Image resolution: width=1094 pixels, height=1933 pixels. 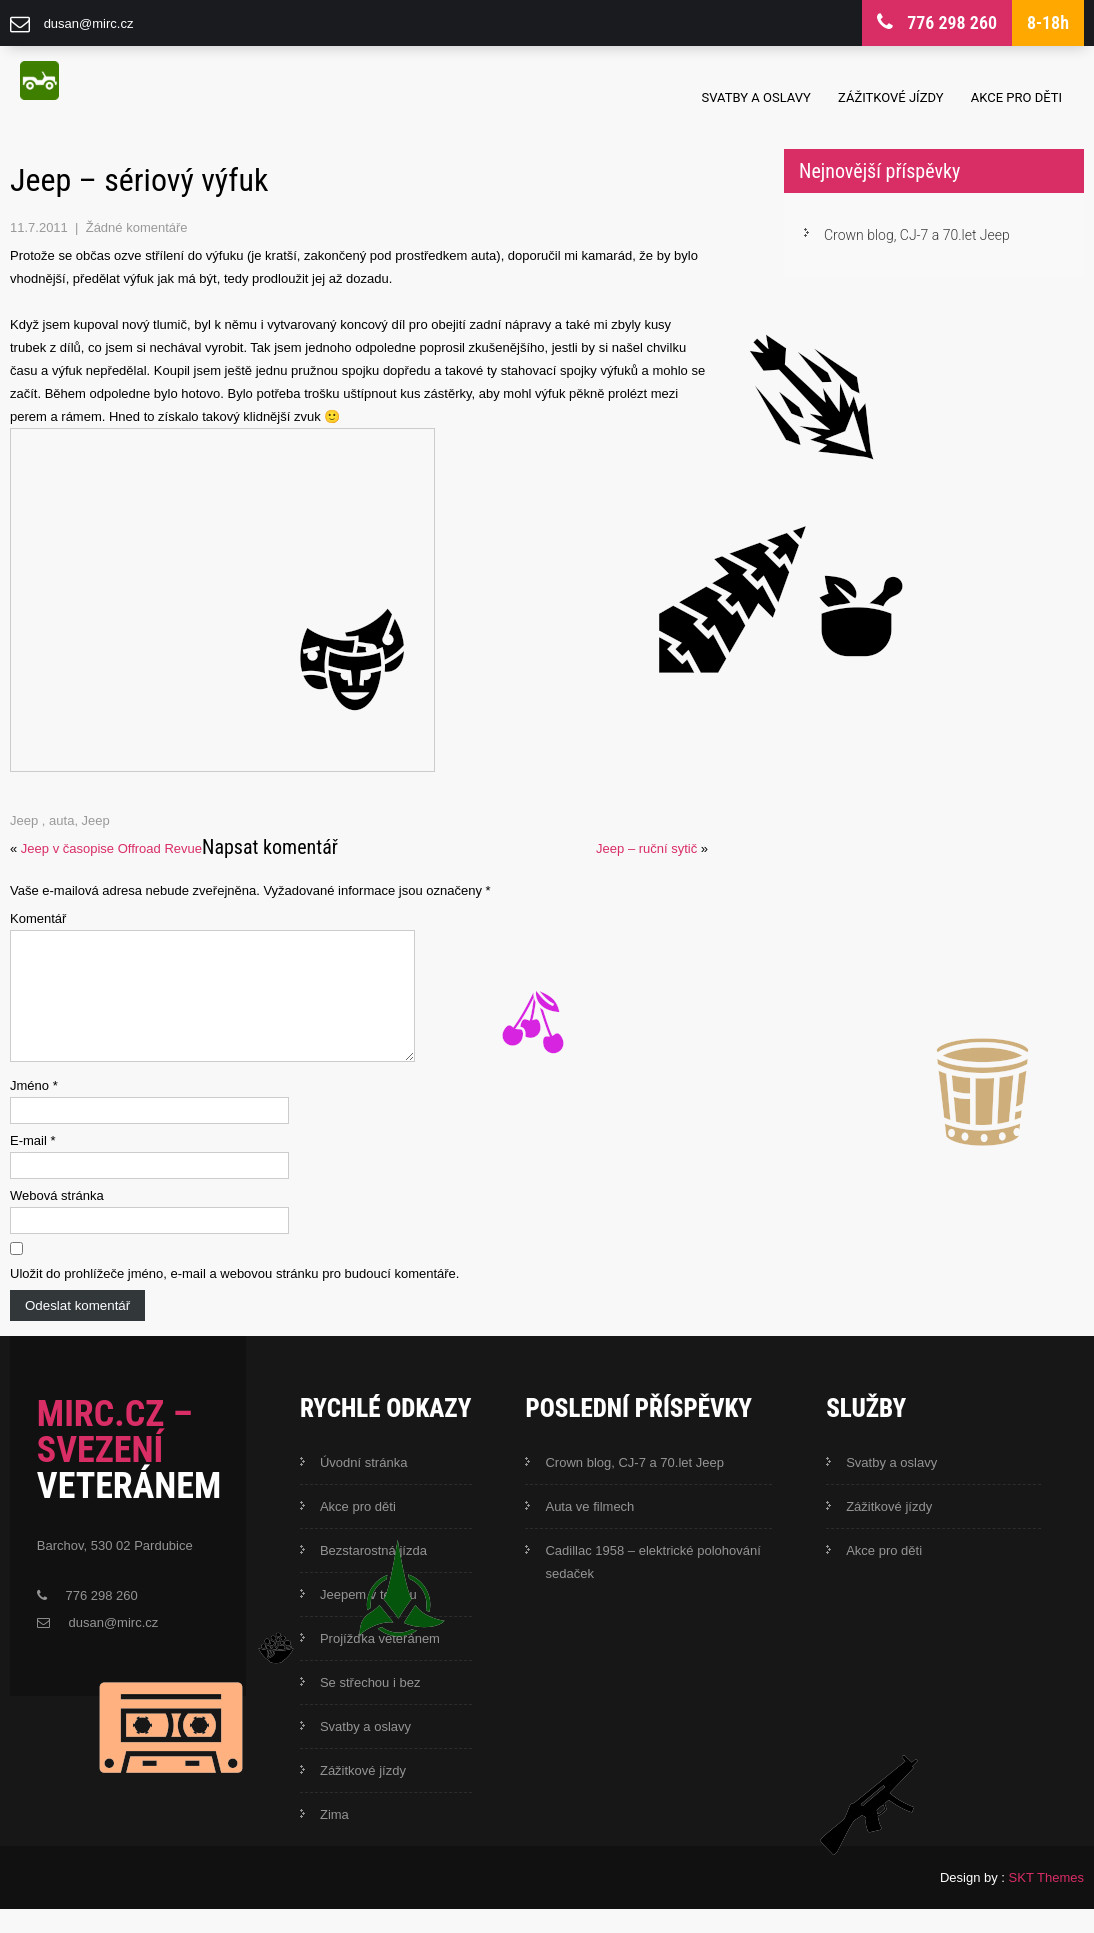 I want to click on access retro or vintage audio content, so click(x=171, y=1730).